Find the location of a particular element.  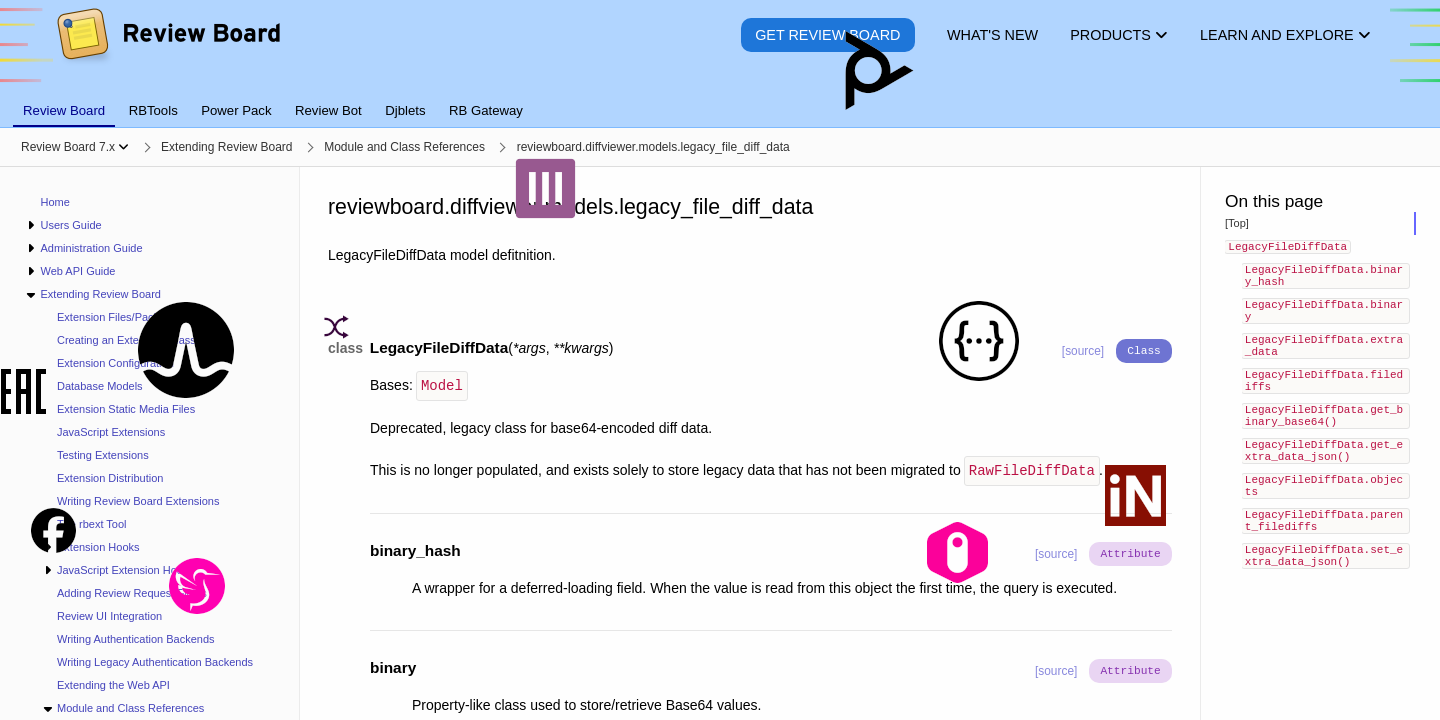

shuffle playback order is located at coordinates (336, 327).